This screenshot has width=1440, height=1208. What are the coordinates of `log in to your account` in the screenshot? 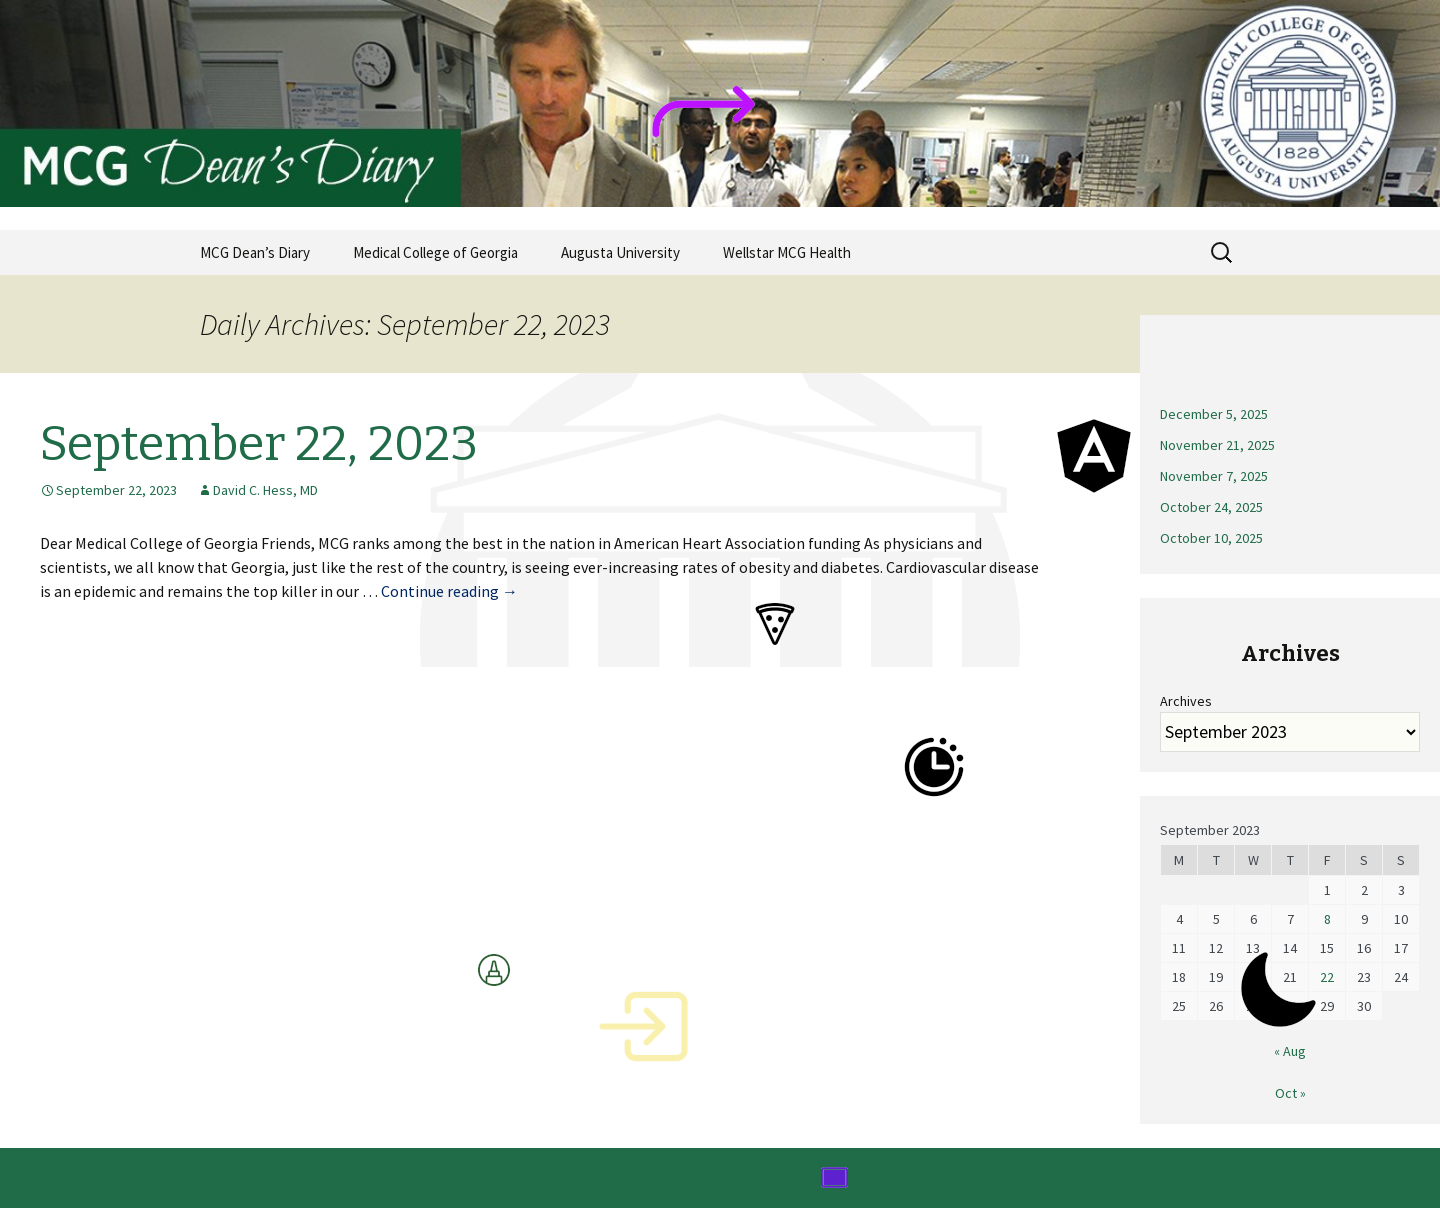 It's located at (643, 1026).